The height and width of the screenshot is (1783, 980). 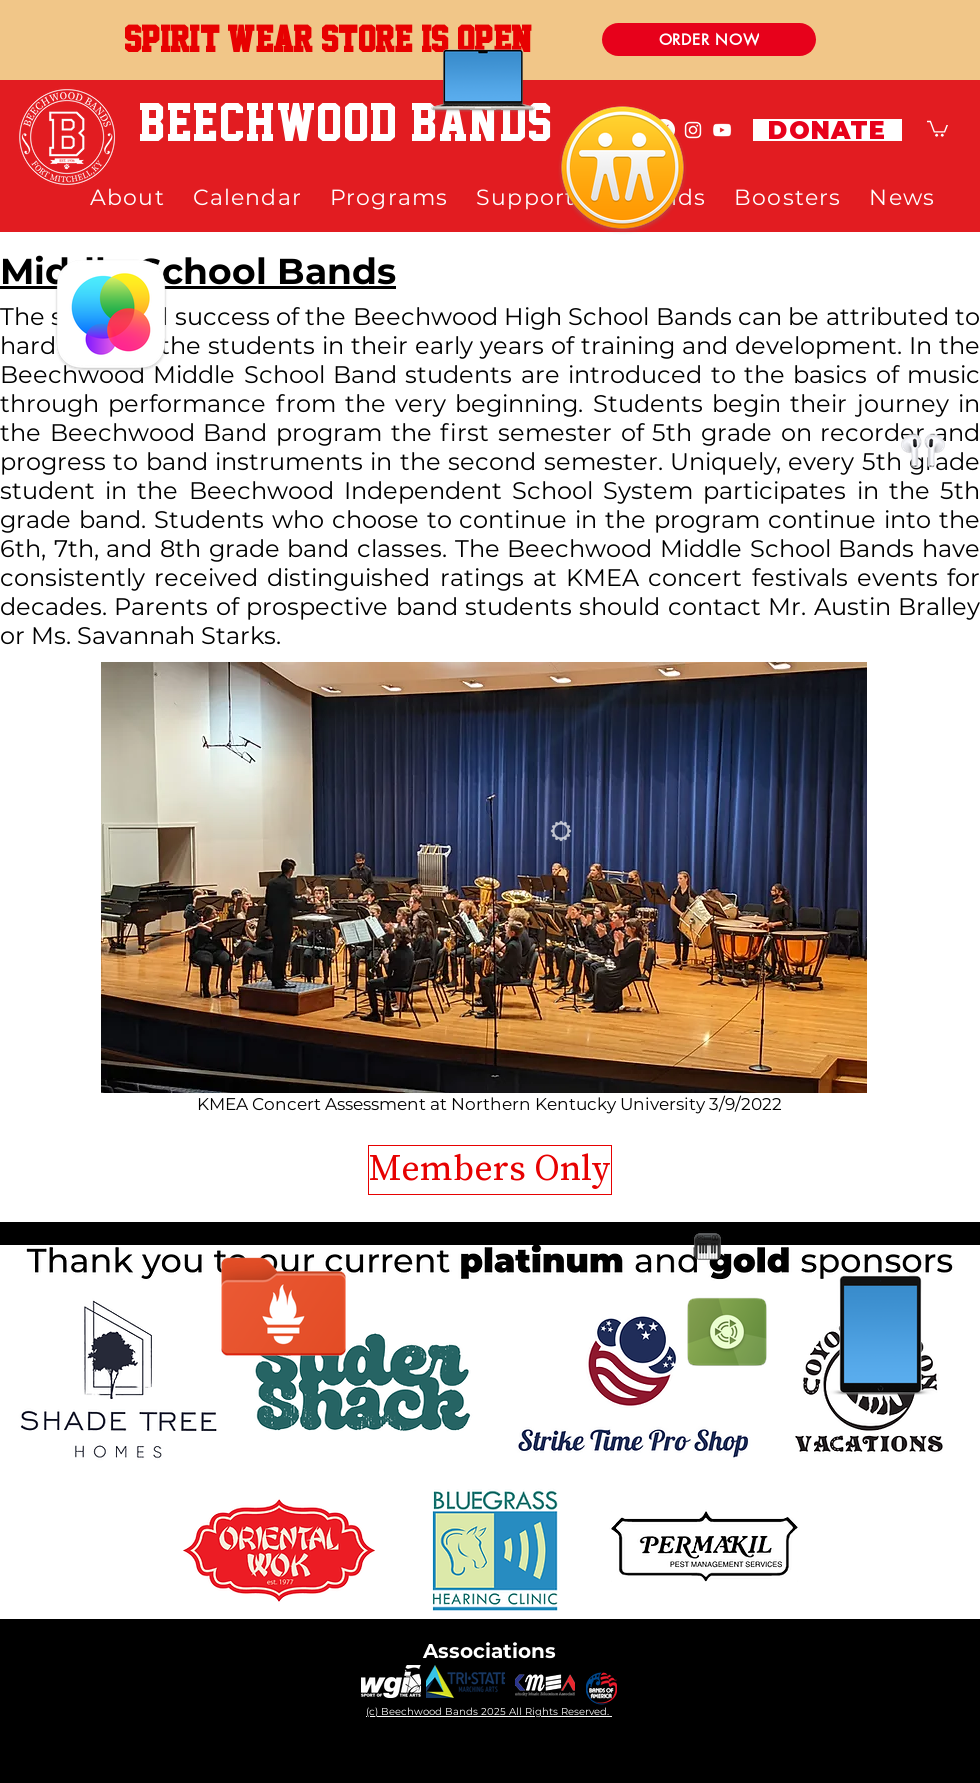 I want to click on open audio midi setup utility, so click(x=707, y=1246).